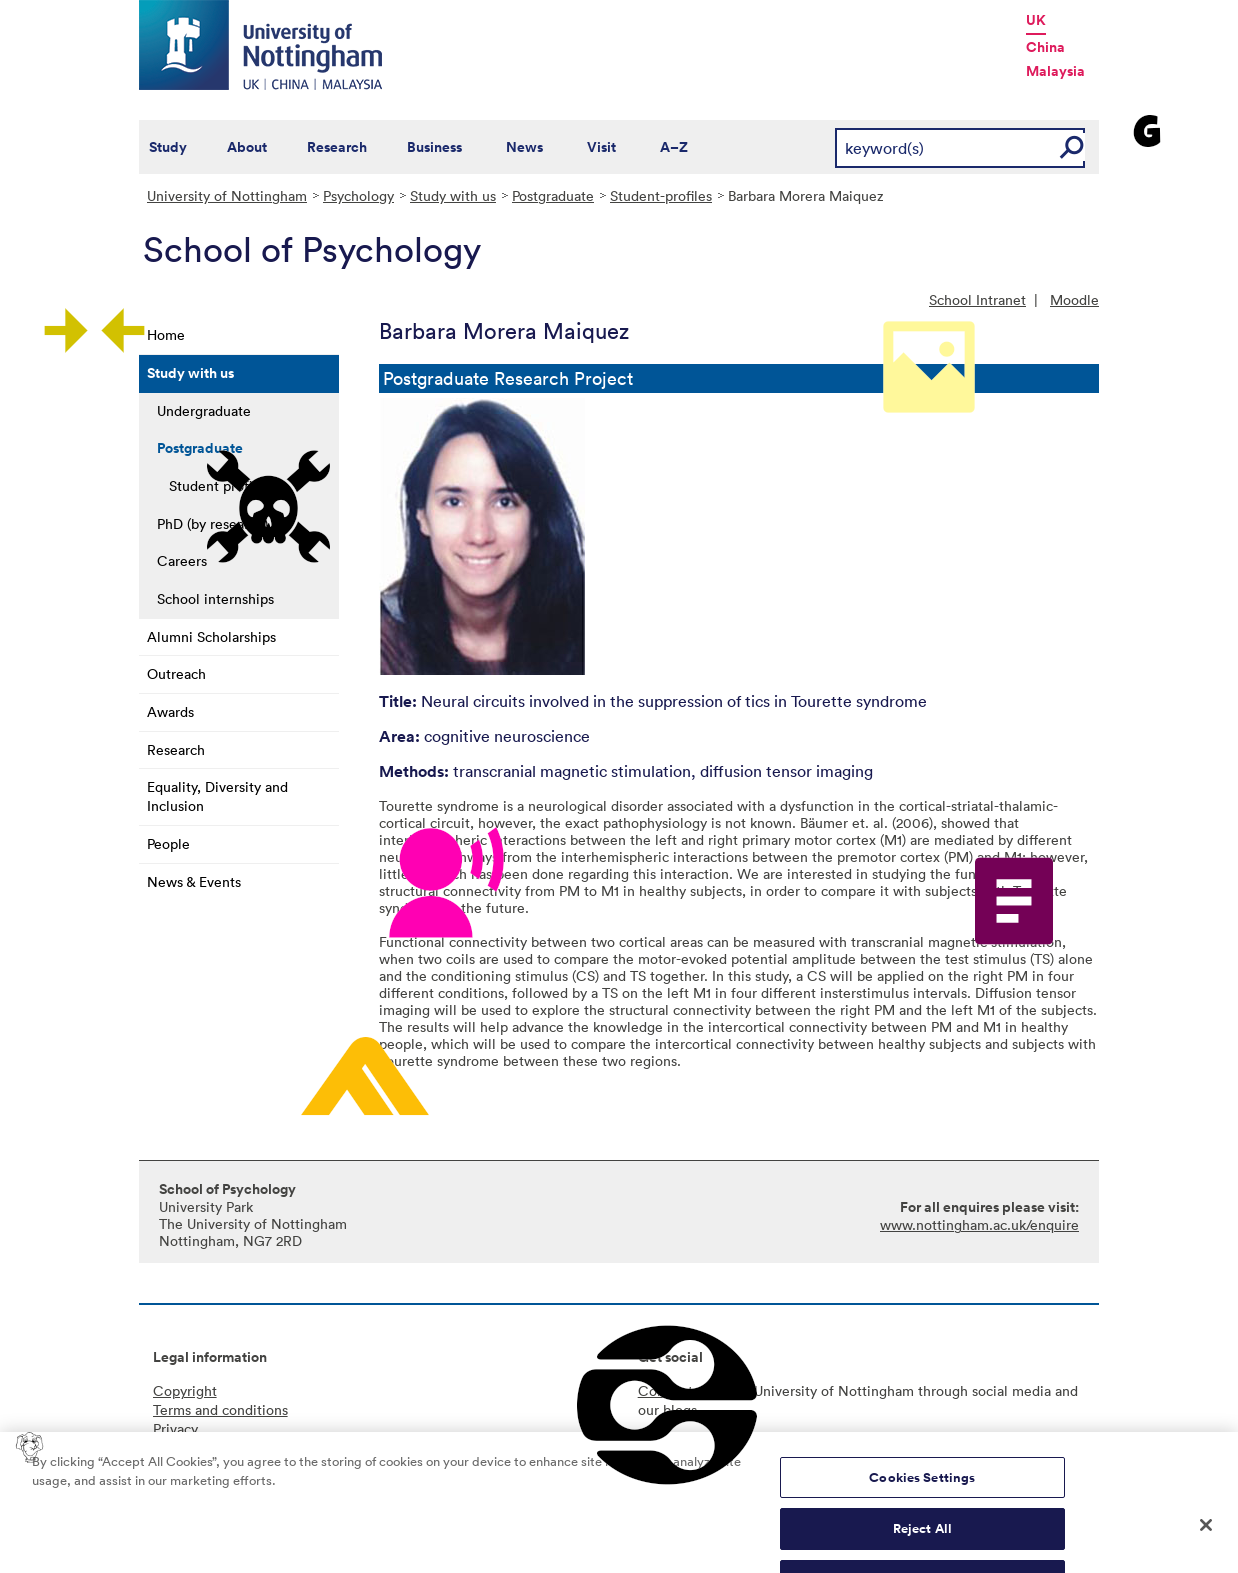  I want to click on connect to dlna-enabled devices for media streaming, so click(667, 1405).